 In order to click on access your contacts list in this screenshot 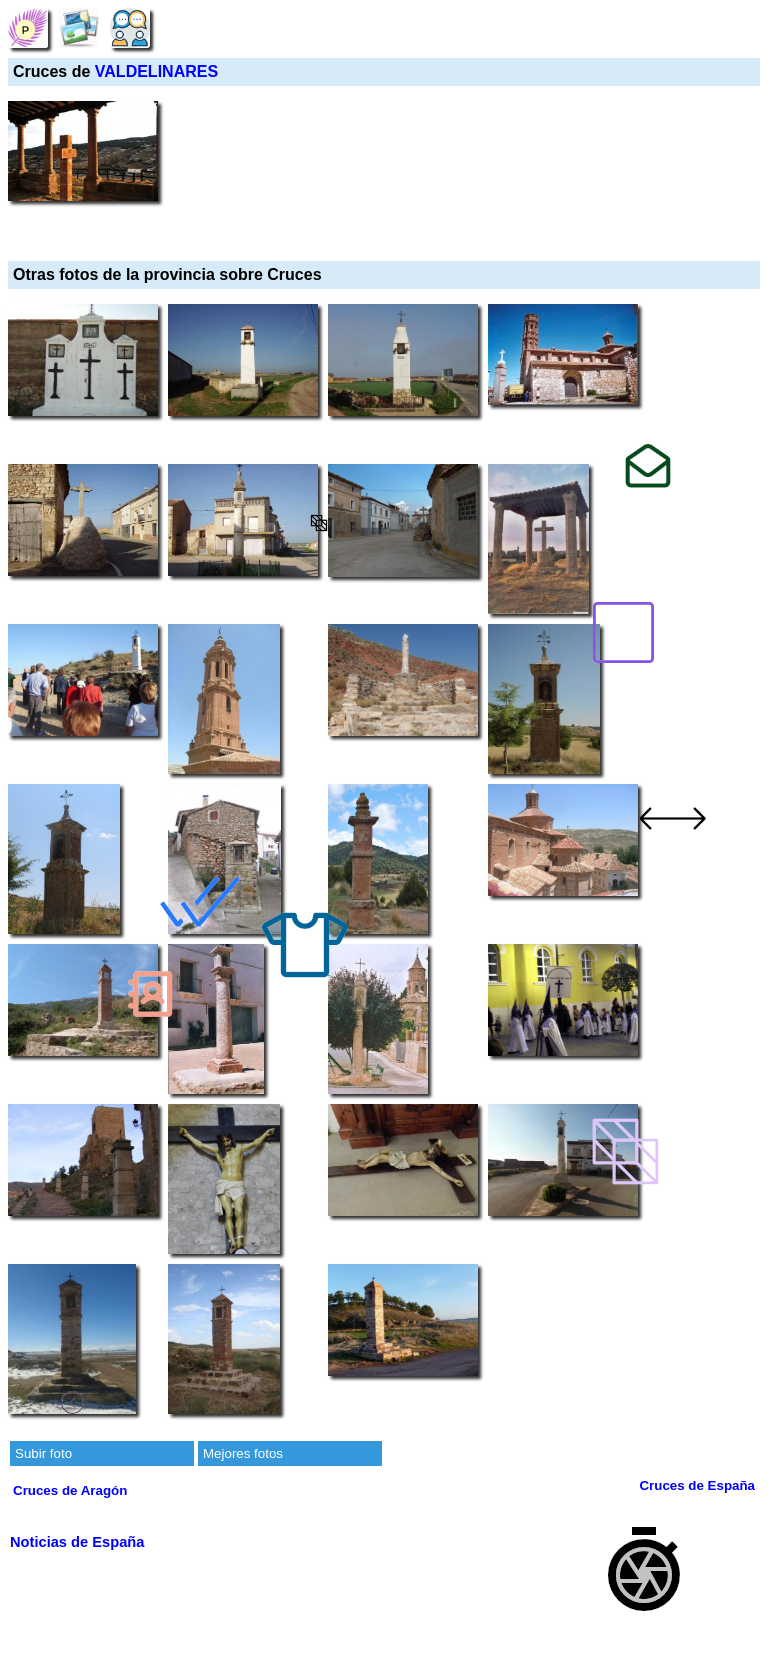, I will do `click(151, 994)`.